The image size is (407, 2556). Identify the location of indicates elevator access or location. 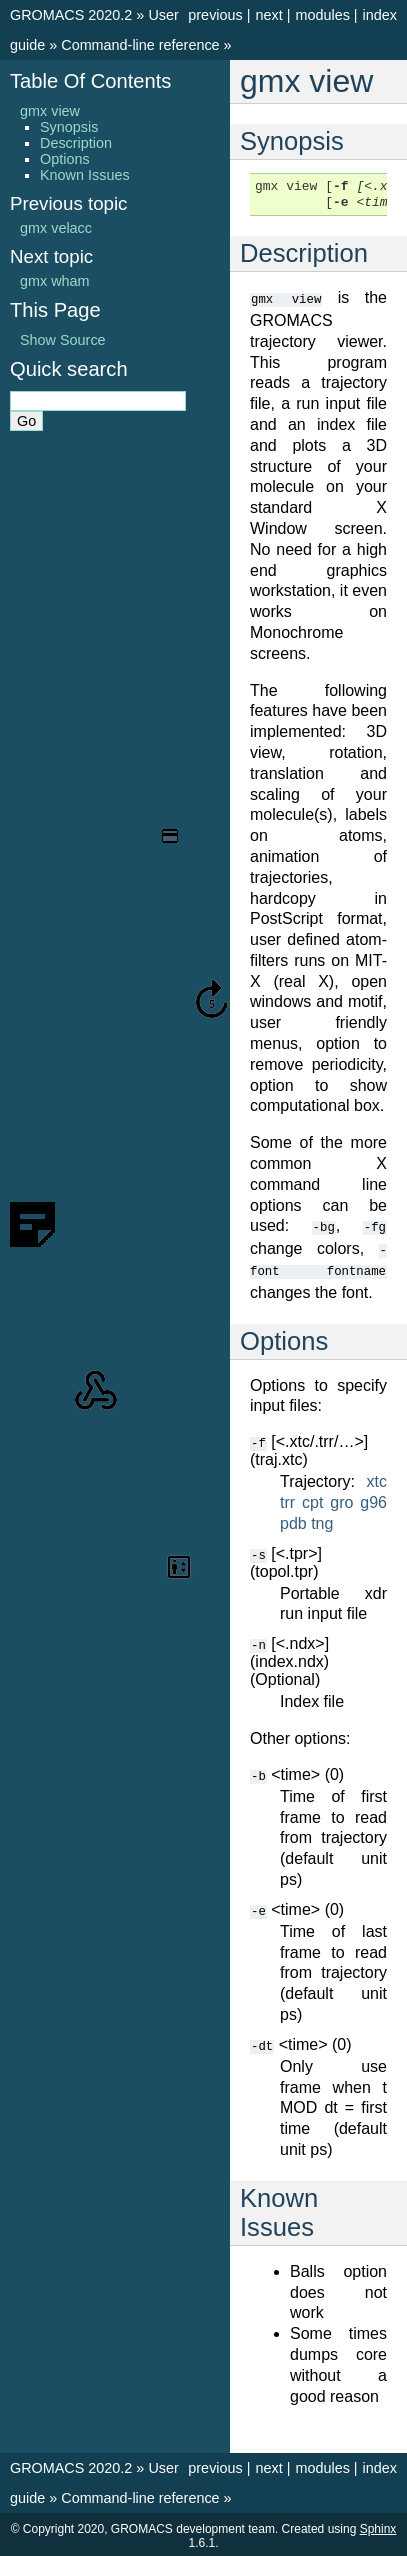
(179, 1567).